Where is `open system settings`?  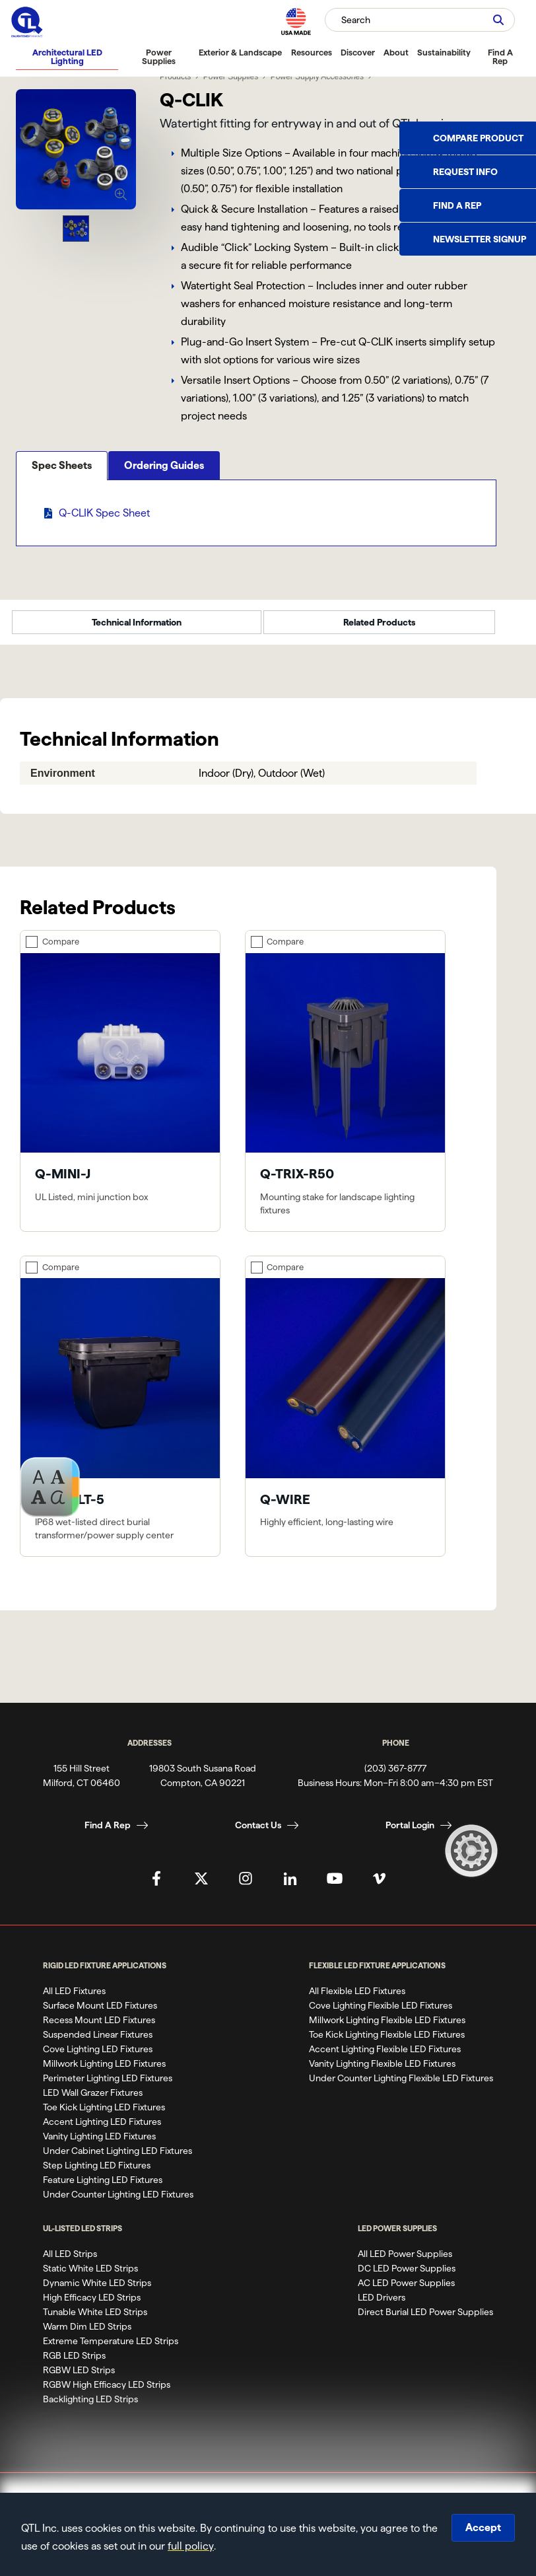
open system settings is located at coordinates (471, 1851).